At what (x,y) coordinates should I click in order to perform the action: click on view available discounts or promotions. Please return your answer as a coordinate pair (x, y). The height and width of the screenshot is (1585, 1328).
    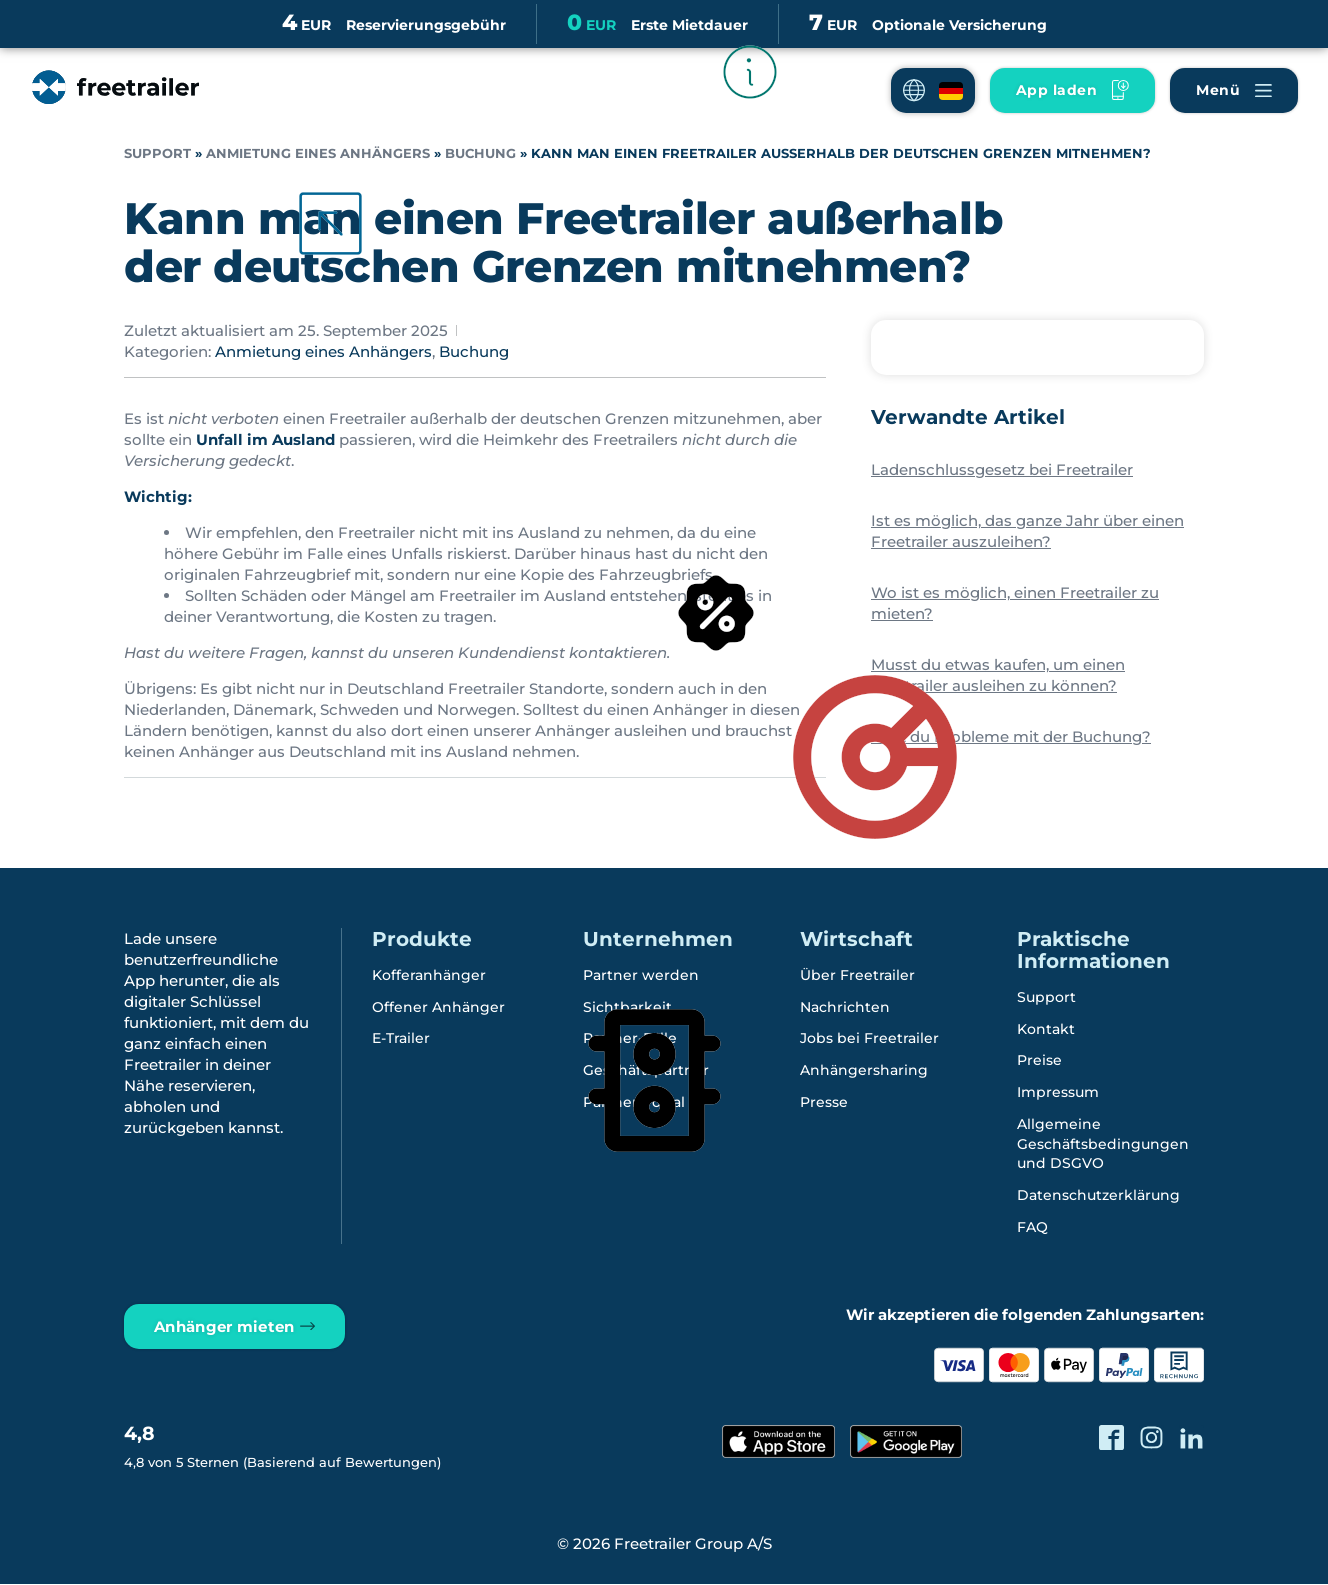
    Looking at the image, I should click on (716, 613).